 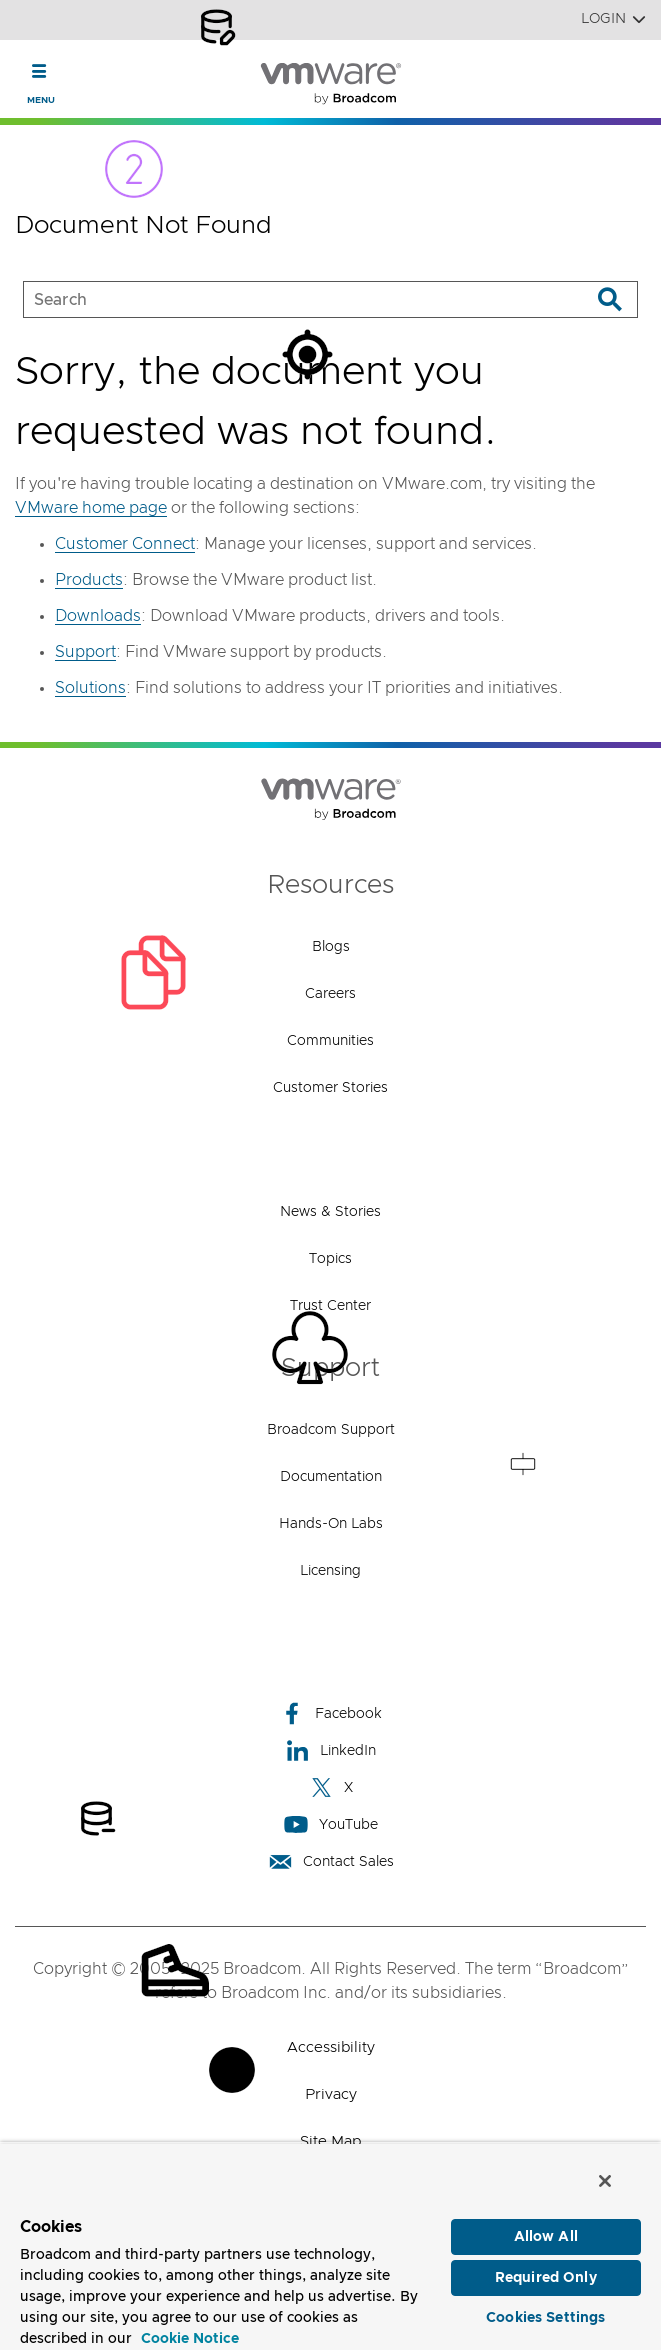 What do you see at coordinates (134, 169) in the screenshot?
I see `indicates step two in a multi-step process` at bounding box center [134, 169].